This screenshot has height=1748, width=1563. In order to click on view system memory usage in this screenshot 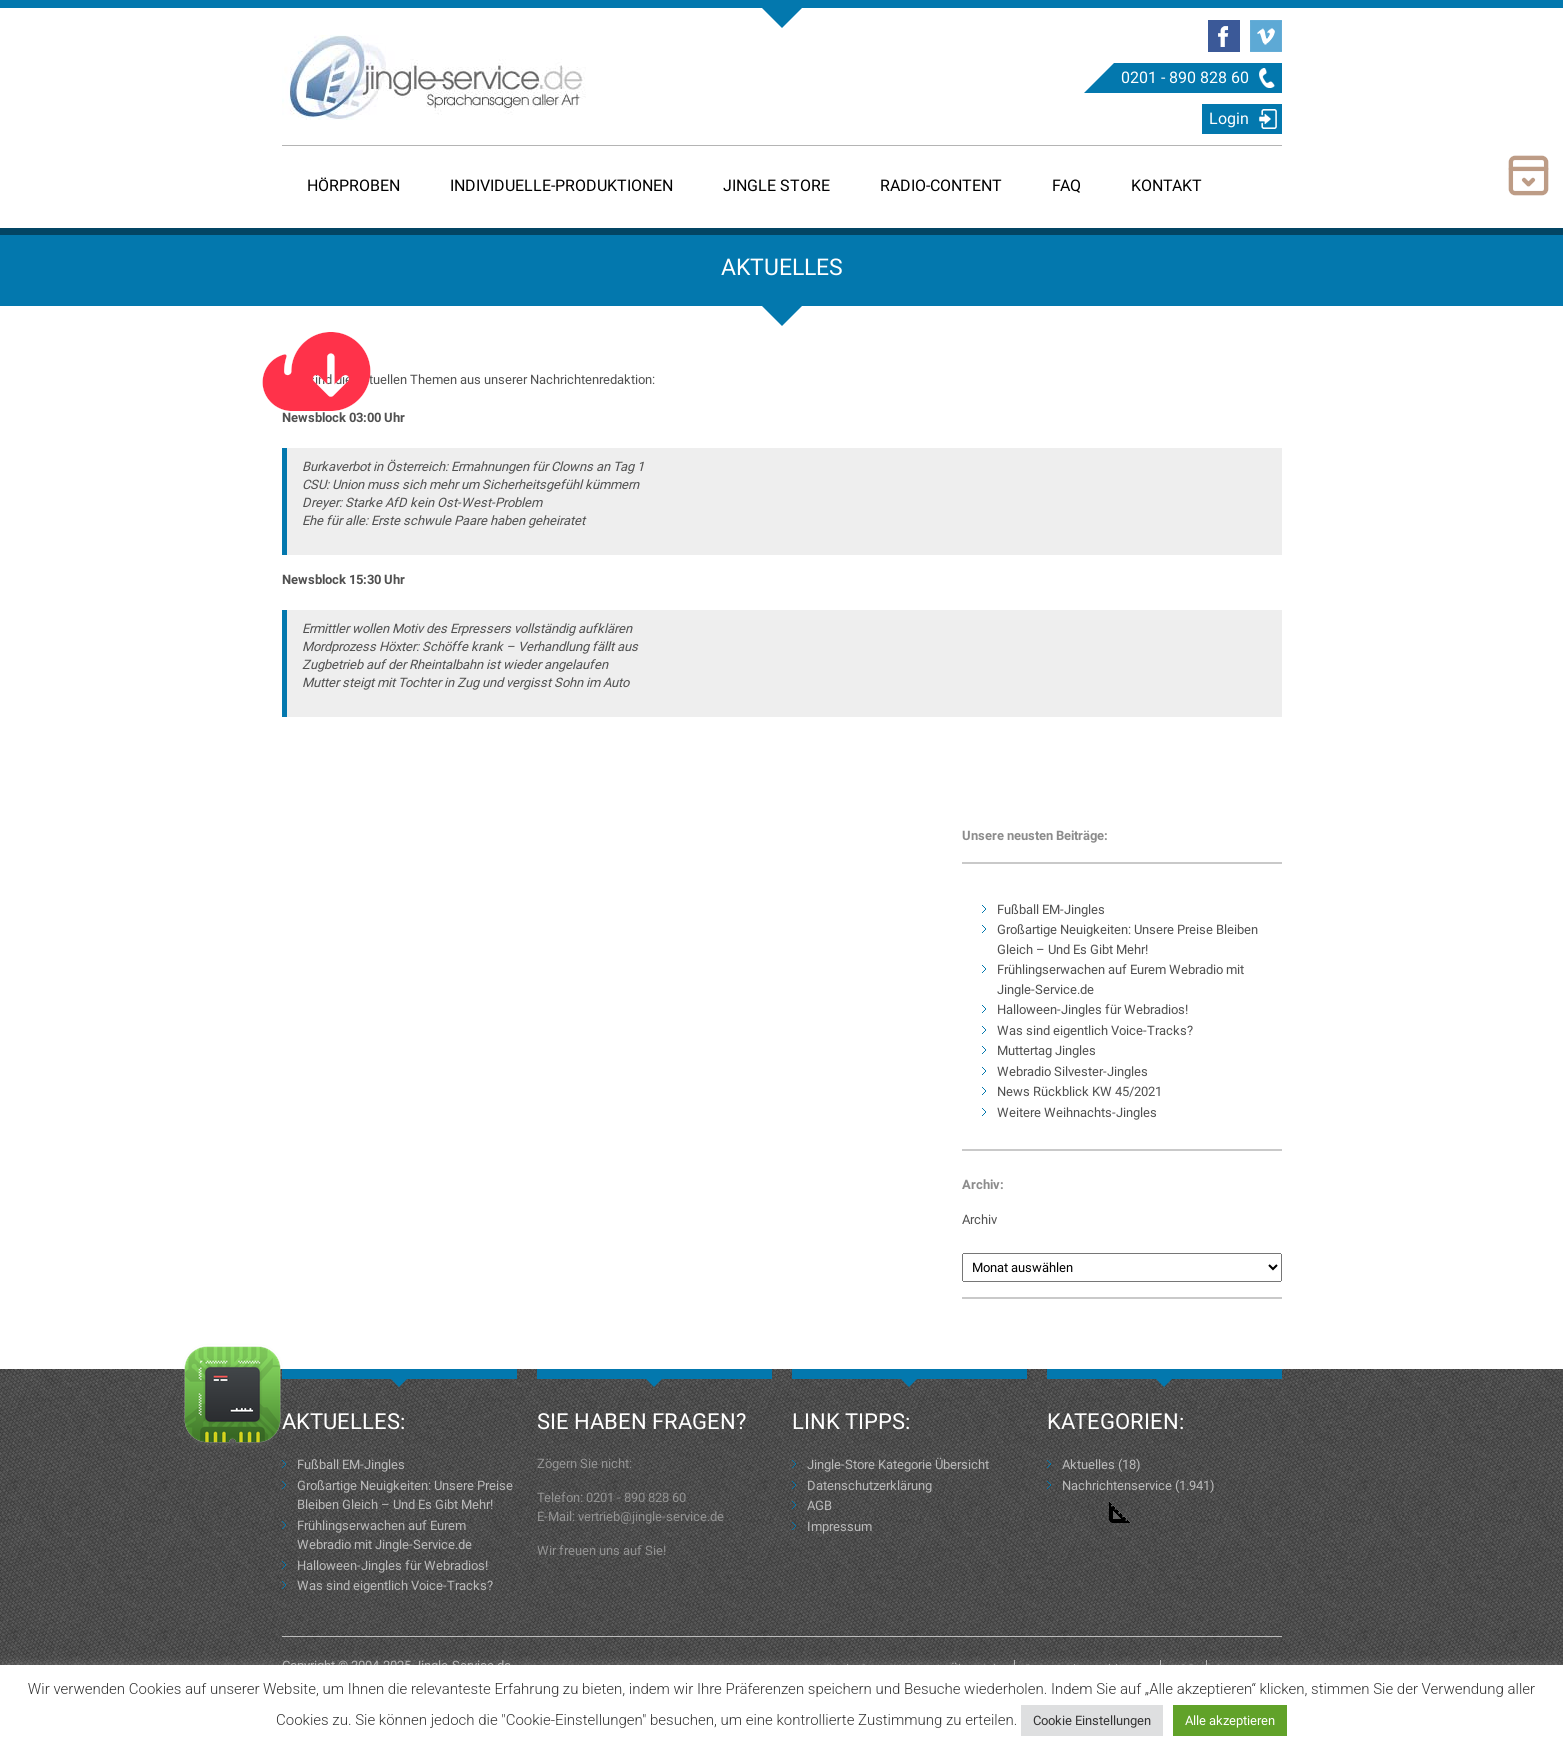, I will do `click(232, 1394)`.